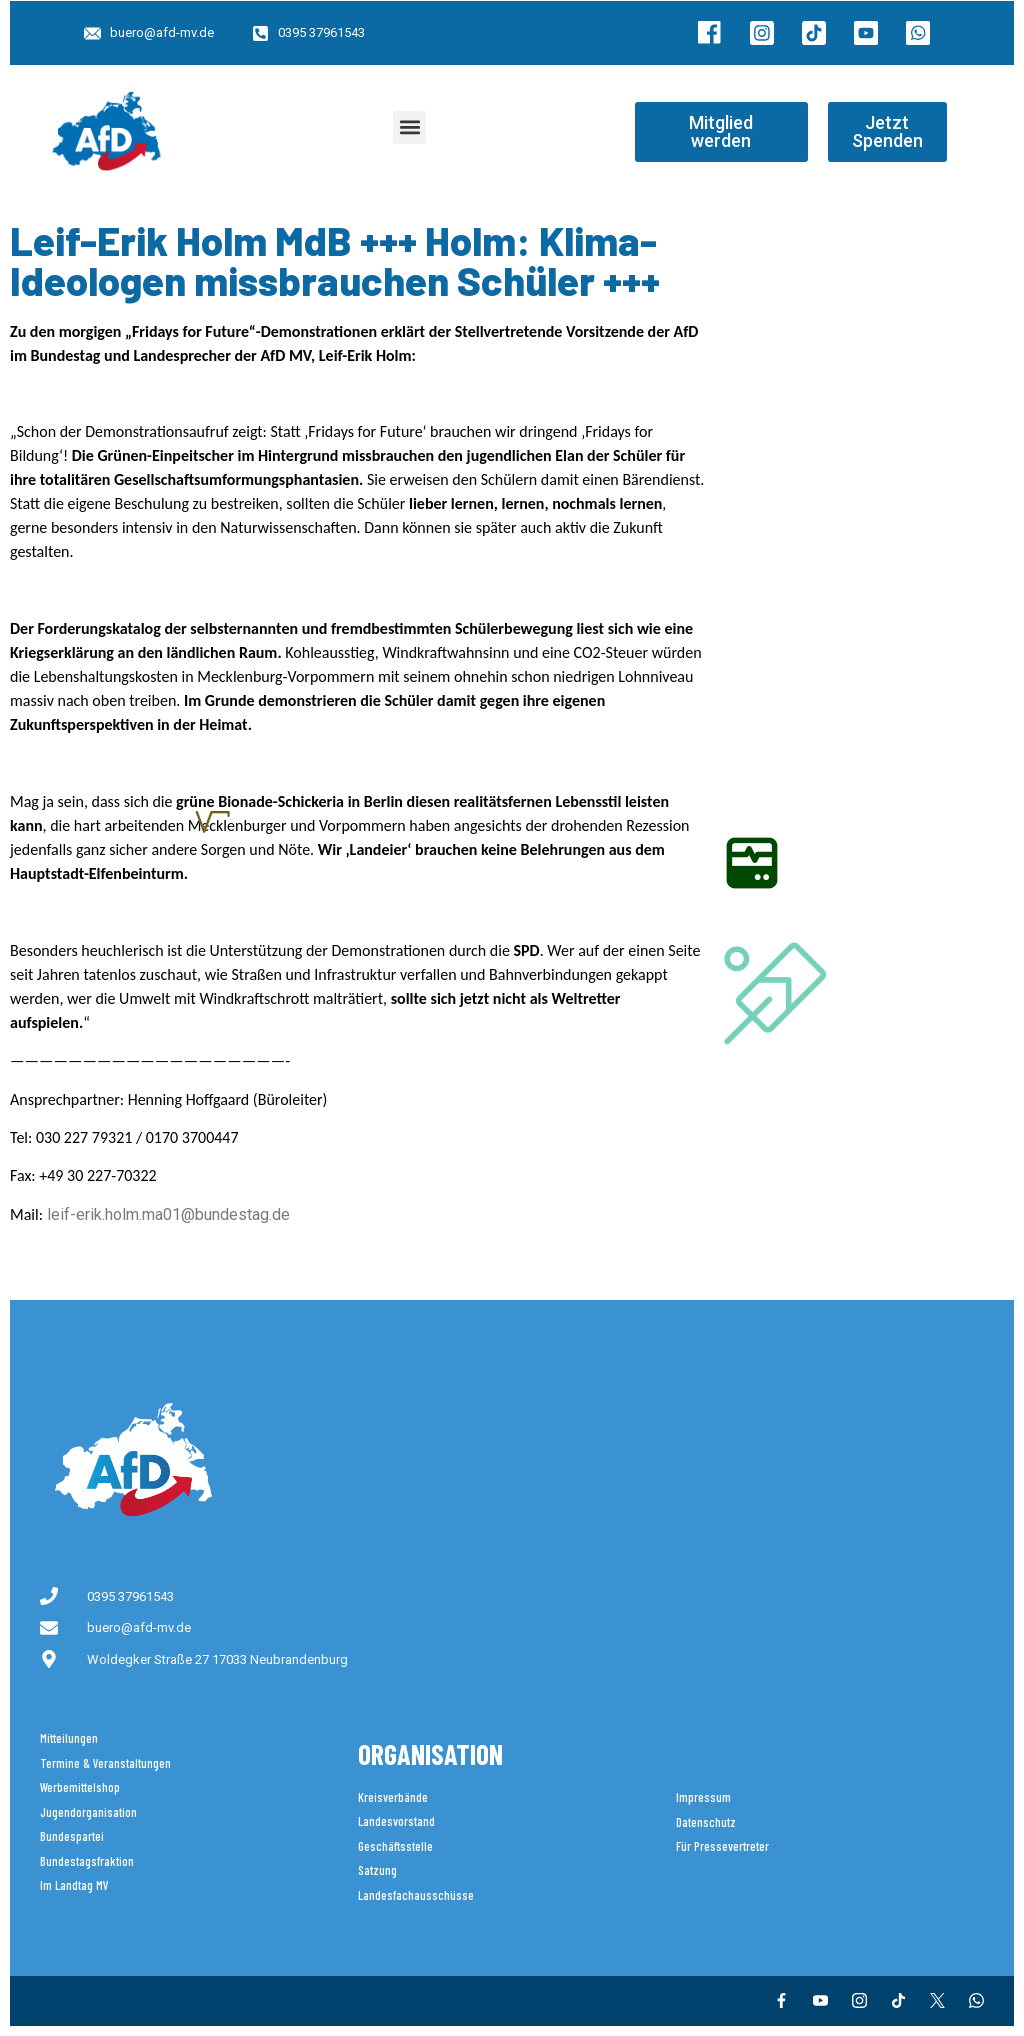 Image resolution: width=1024 pixels, height=2036 pixels. I want to click on access cricket sports scores or updates, so click(769, 991).